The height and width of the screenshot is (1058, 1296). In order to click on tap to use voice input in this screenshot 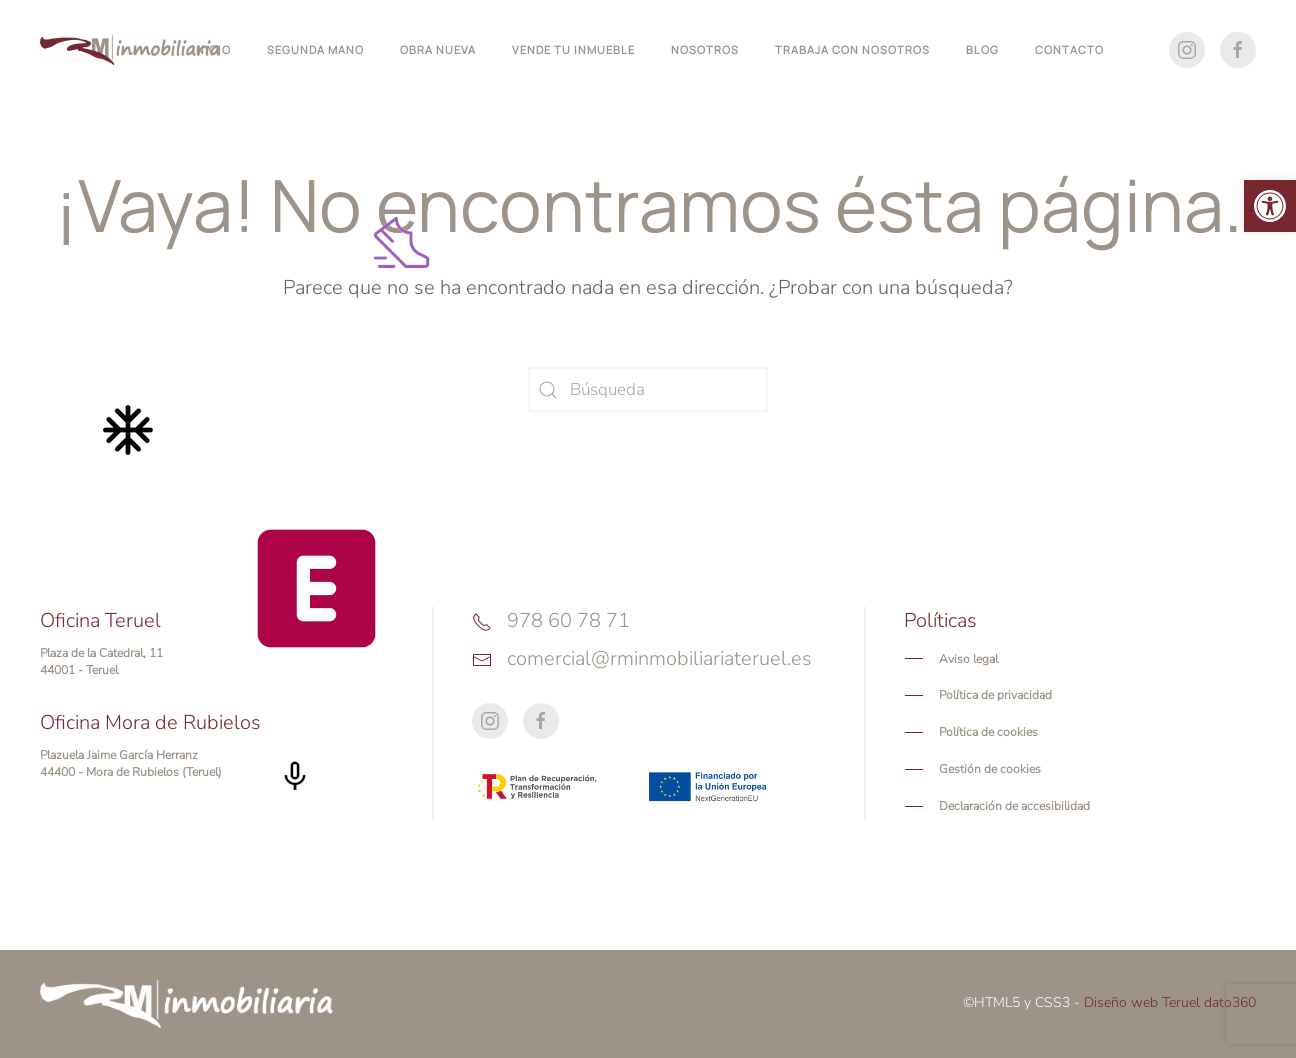, I will do `click(295, 775)`.